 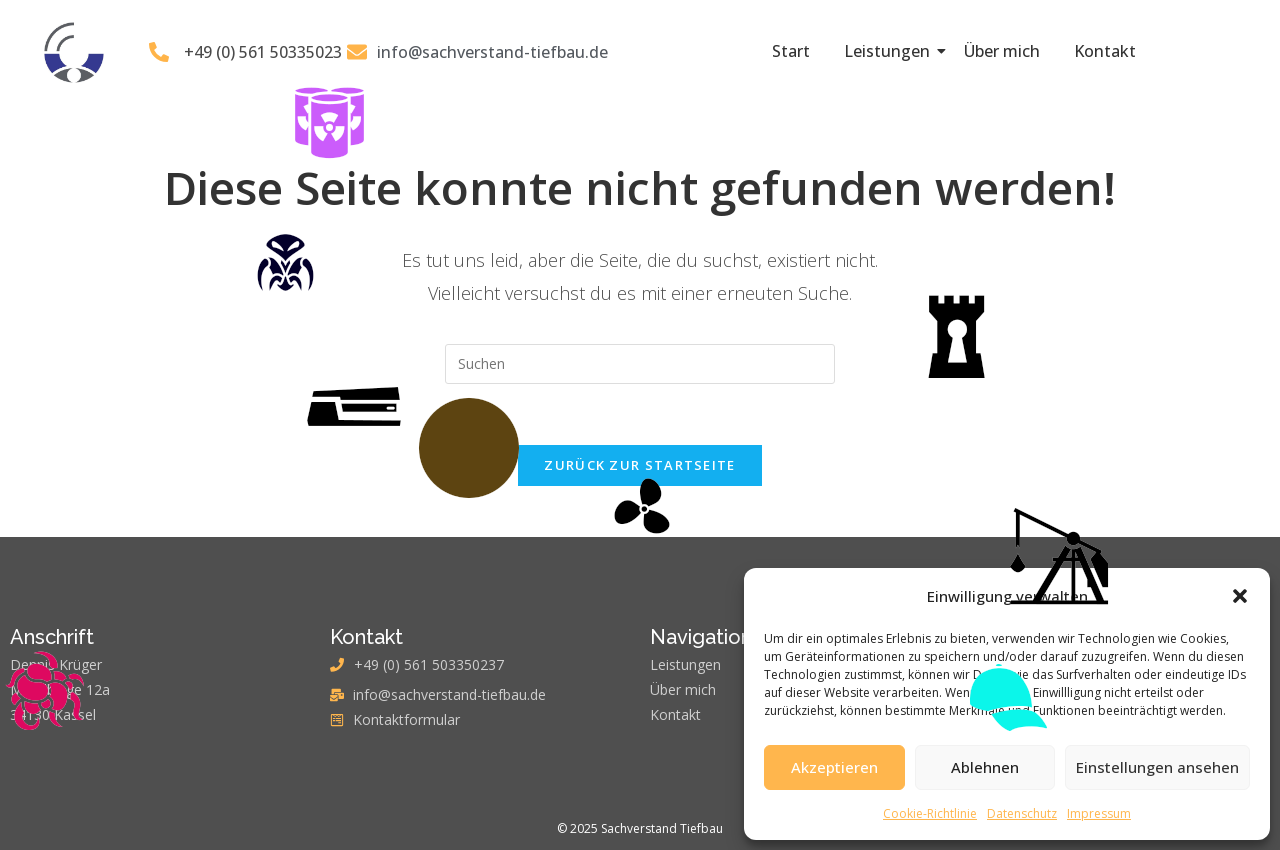 What do you see at coordinates (44, 690) in the screenshot?
I see `indicates an infested or corrupted enemy type` at bounding box center [44, 690].